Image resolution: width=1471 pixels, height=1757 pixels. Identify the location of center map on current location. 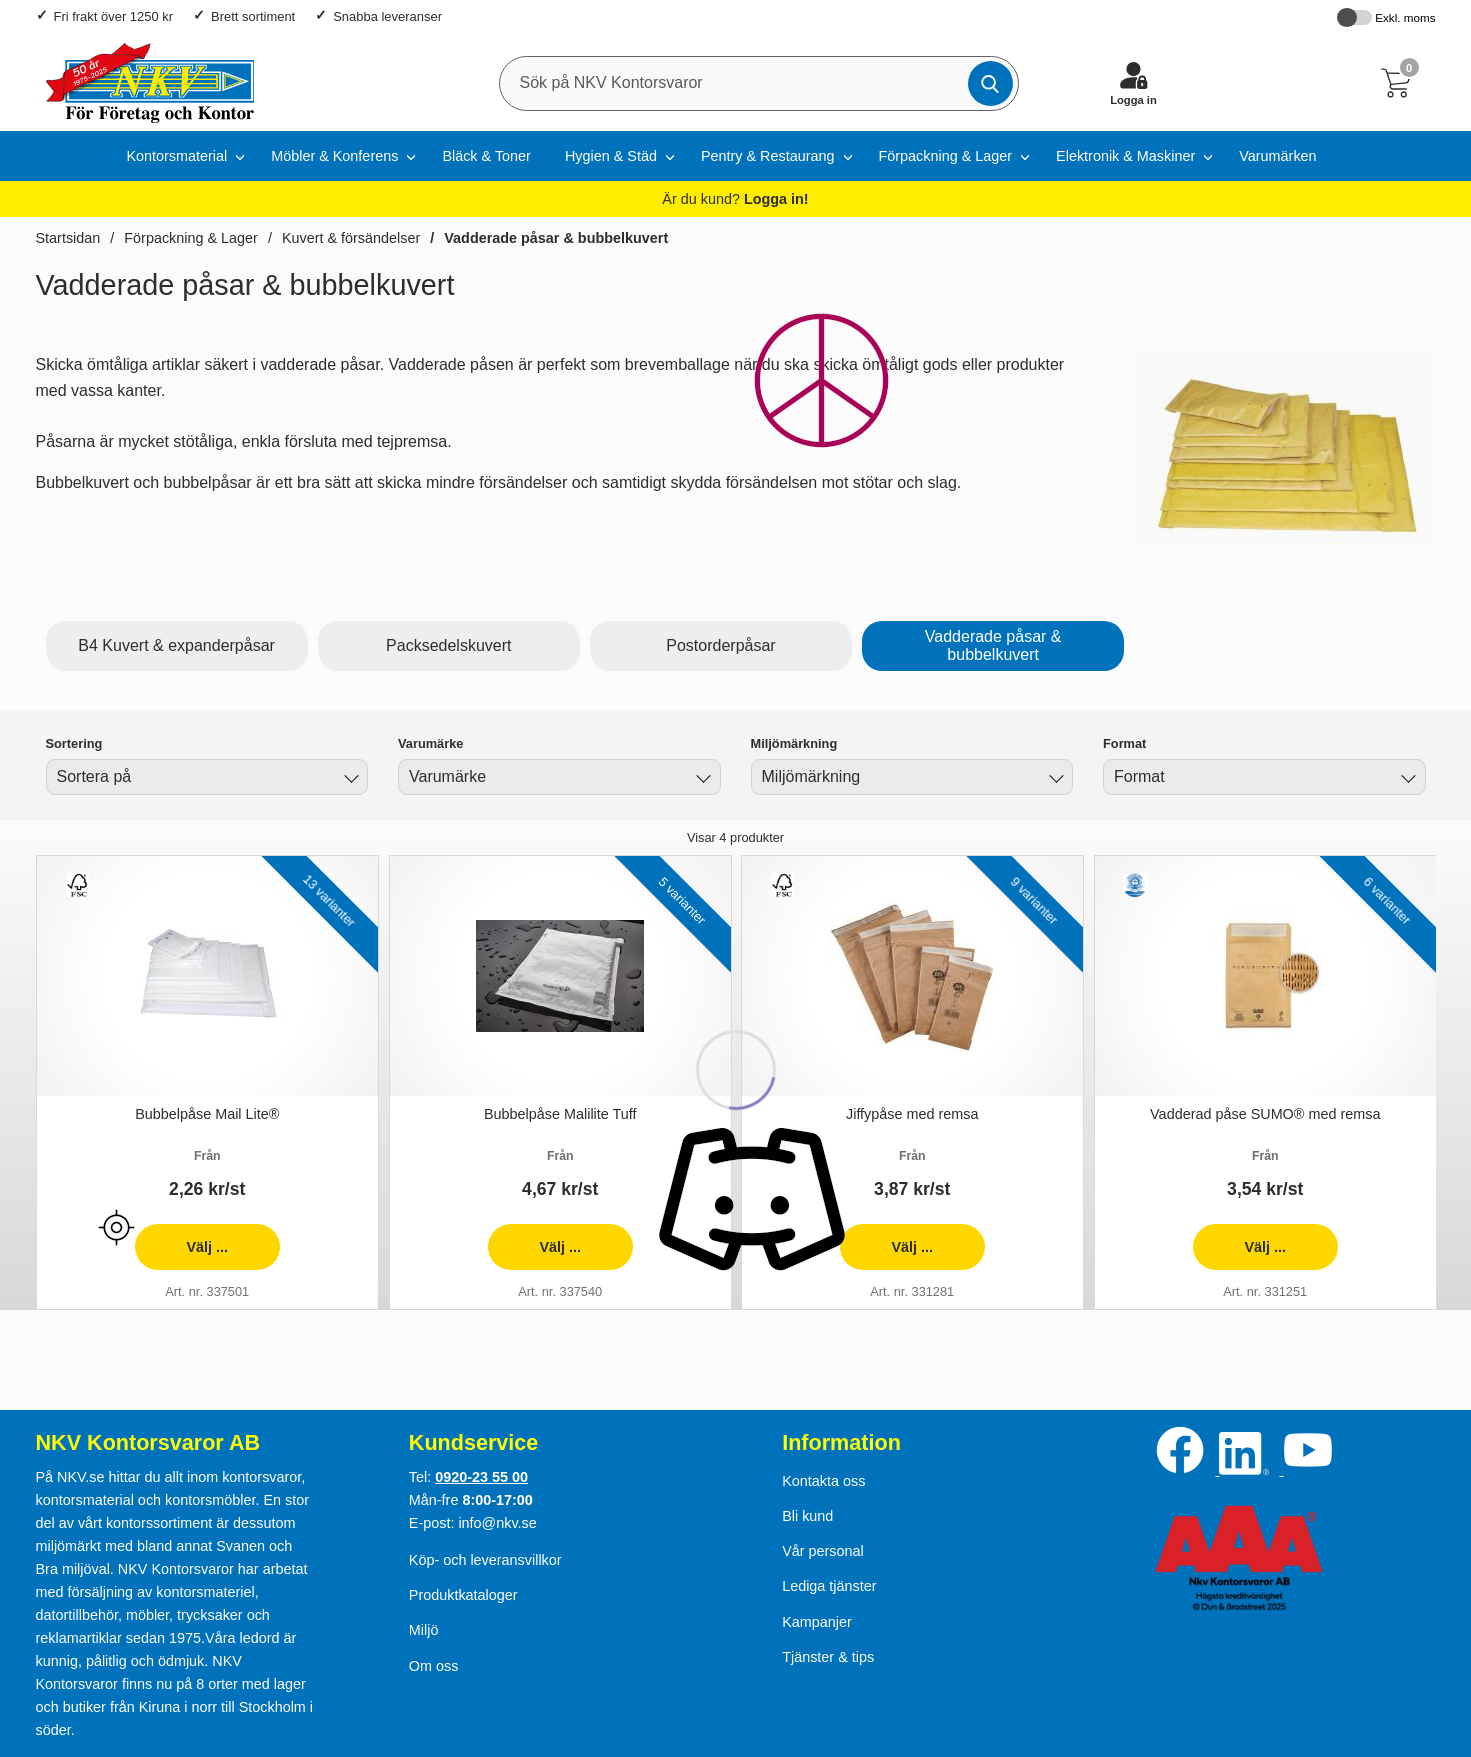
(116, 1227).